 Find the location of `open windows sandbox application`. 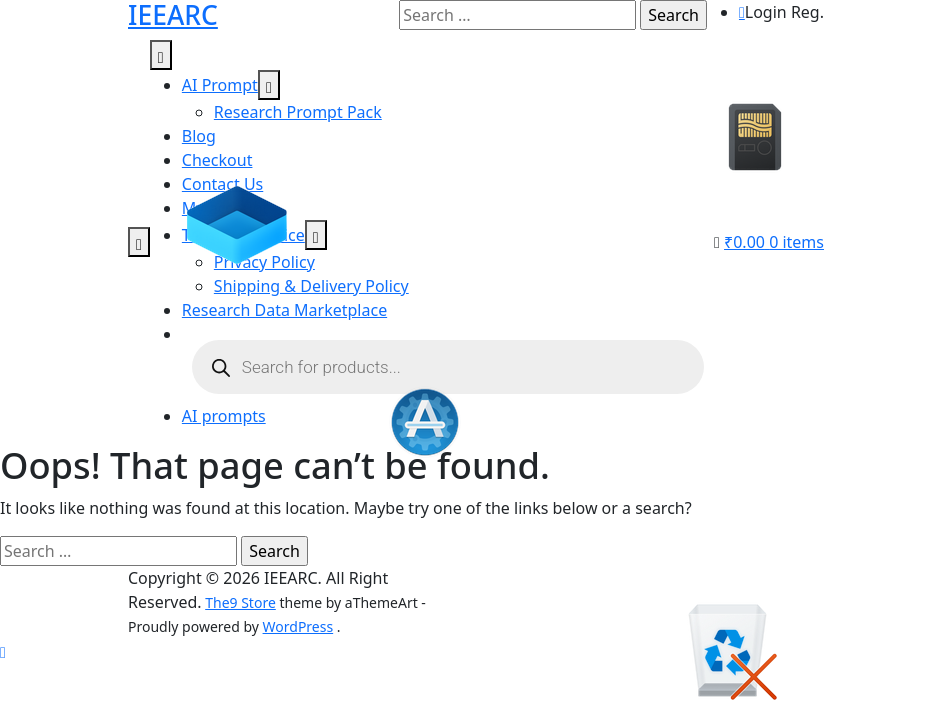

open windows sandbox application is located at coordinates (237, 225).